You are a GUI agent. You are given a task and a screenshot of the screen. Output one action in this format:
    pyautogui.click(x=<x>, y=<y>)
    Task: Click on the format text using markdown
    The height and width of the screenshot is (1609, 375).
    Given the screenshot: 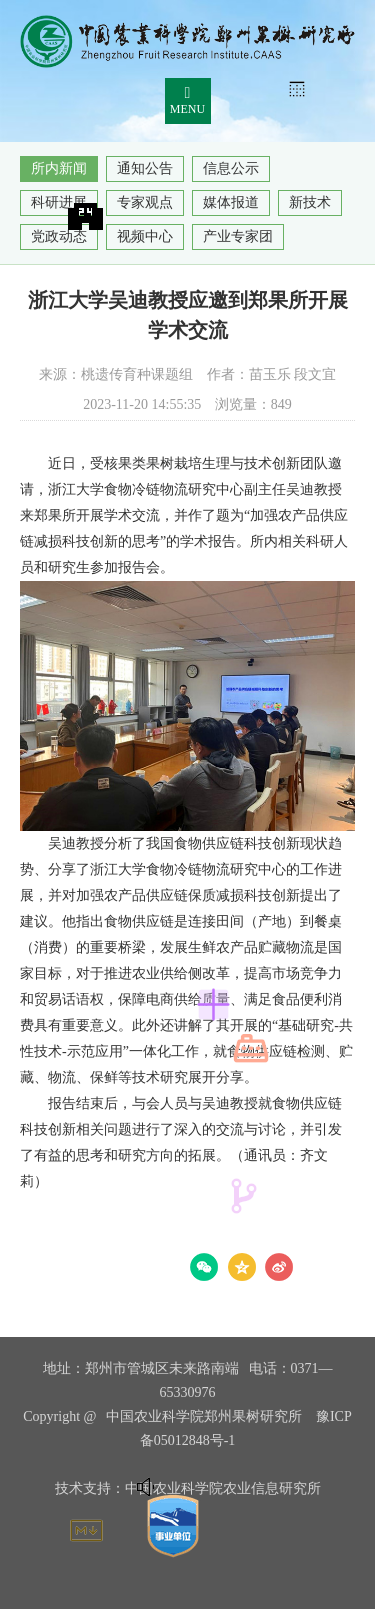 What is the action you would take?
    pyautogui.click(x=86, y=1530)
    